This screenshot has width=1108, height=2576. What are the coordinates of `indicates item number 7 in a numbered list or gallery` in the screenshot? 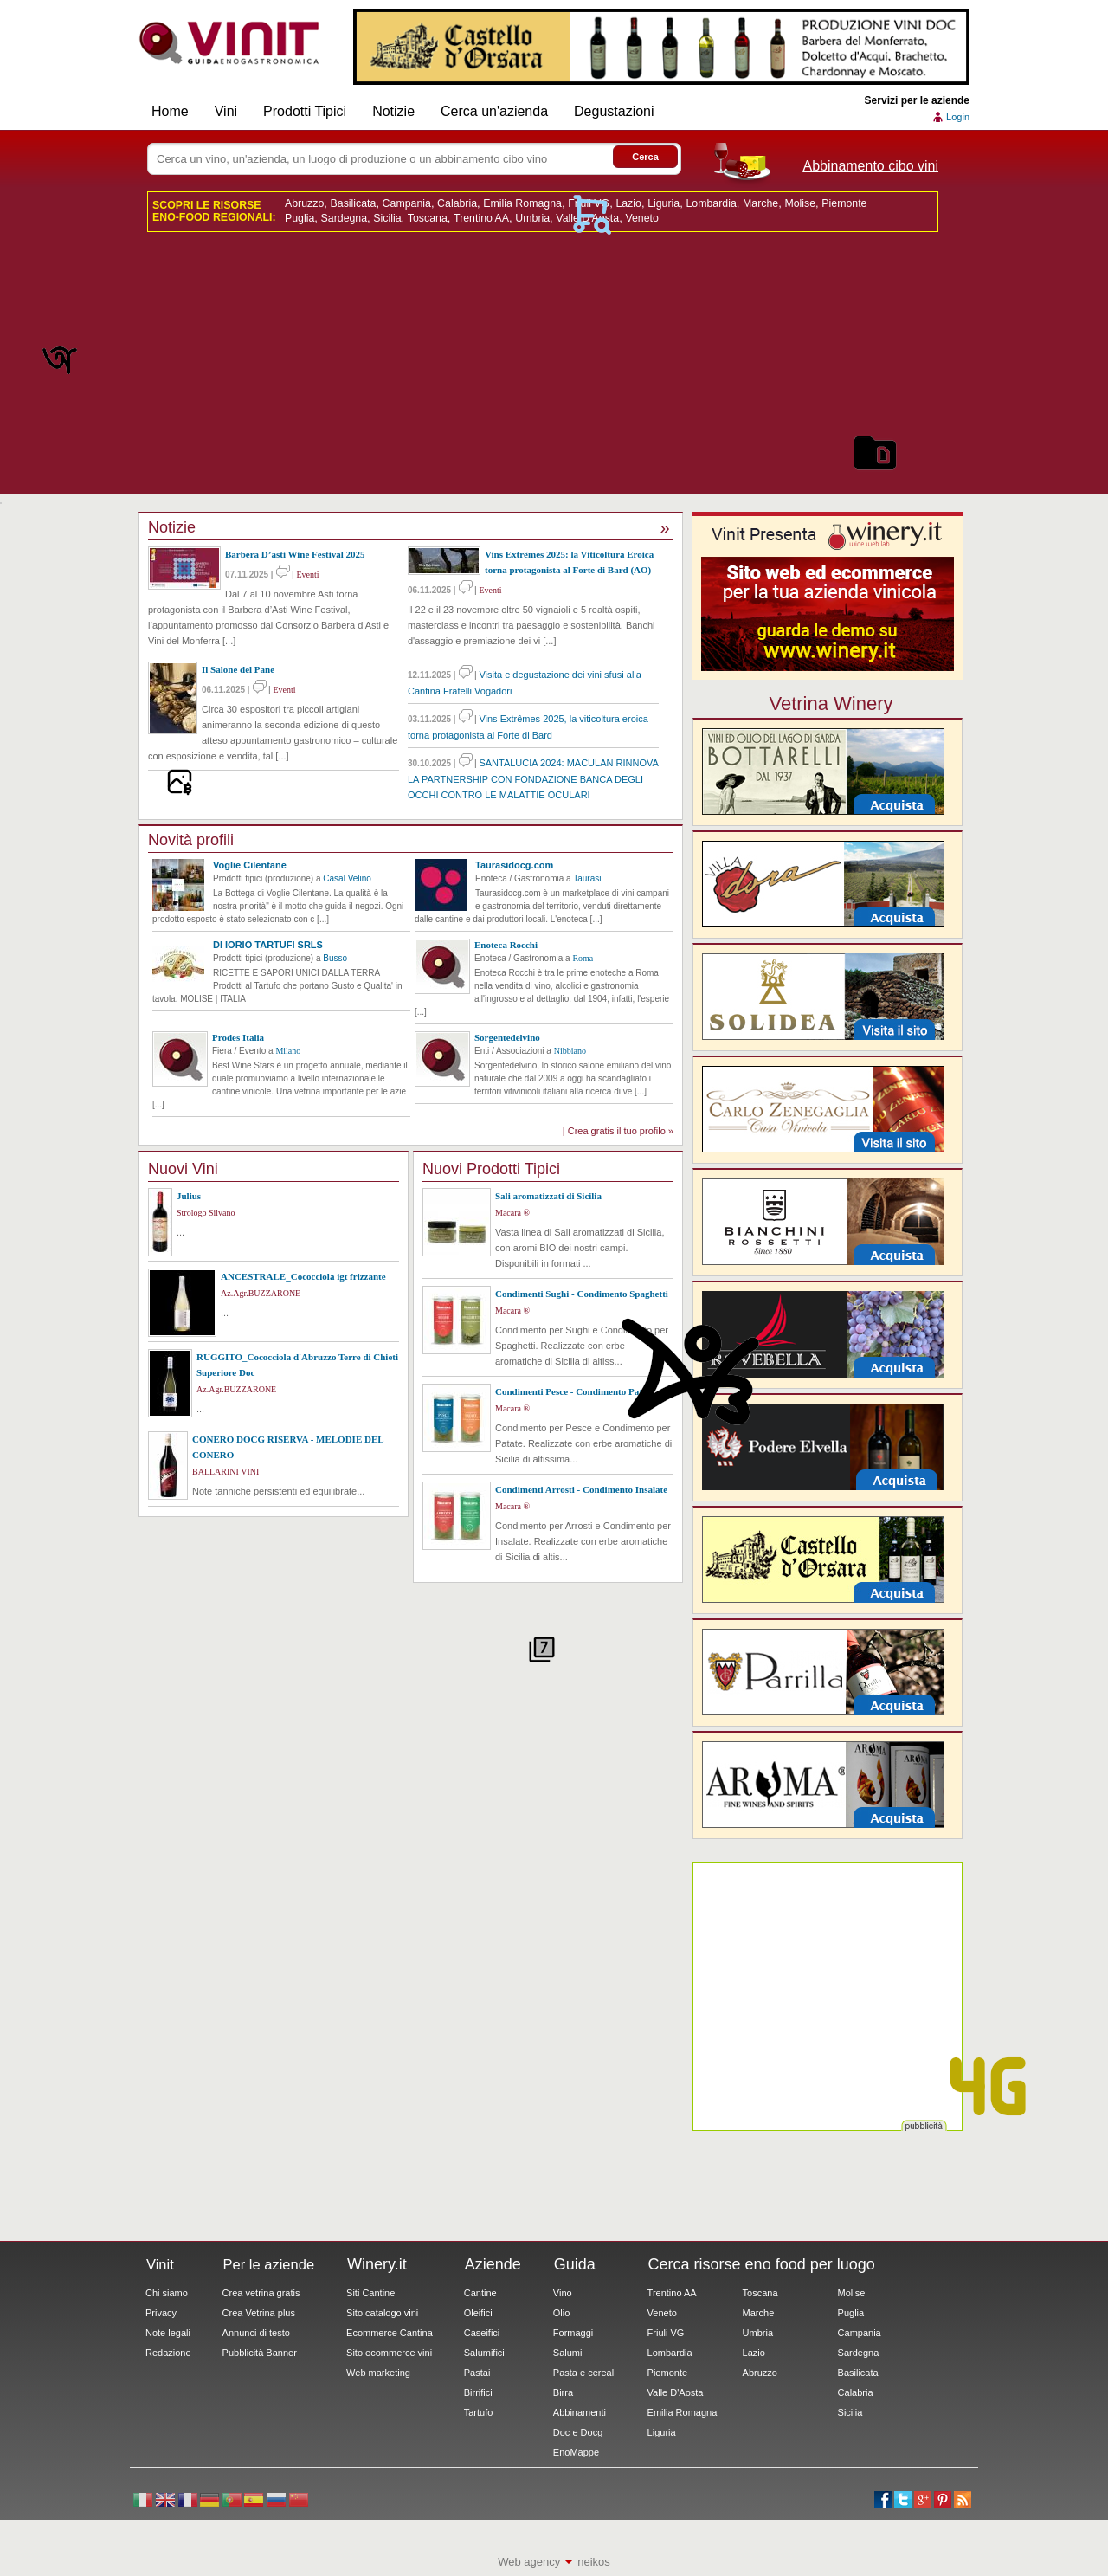 It's located at (542, 1650).